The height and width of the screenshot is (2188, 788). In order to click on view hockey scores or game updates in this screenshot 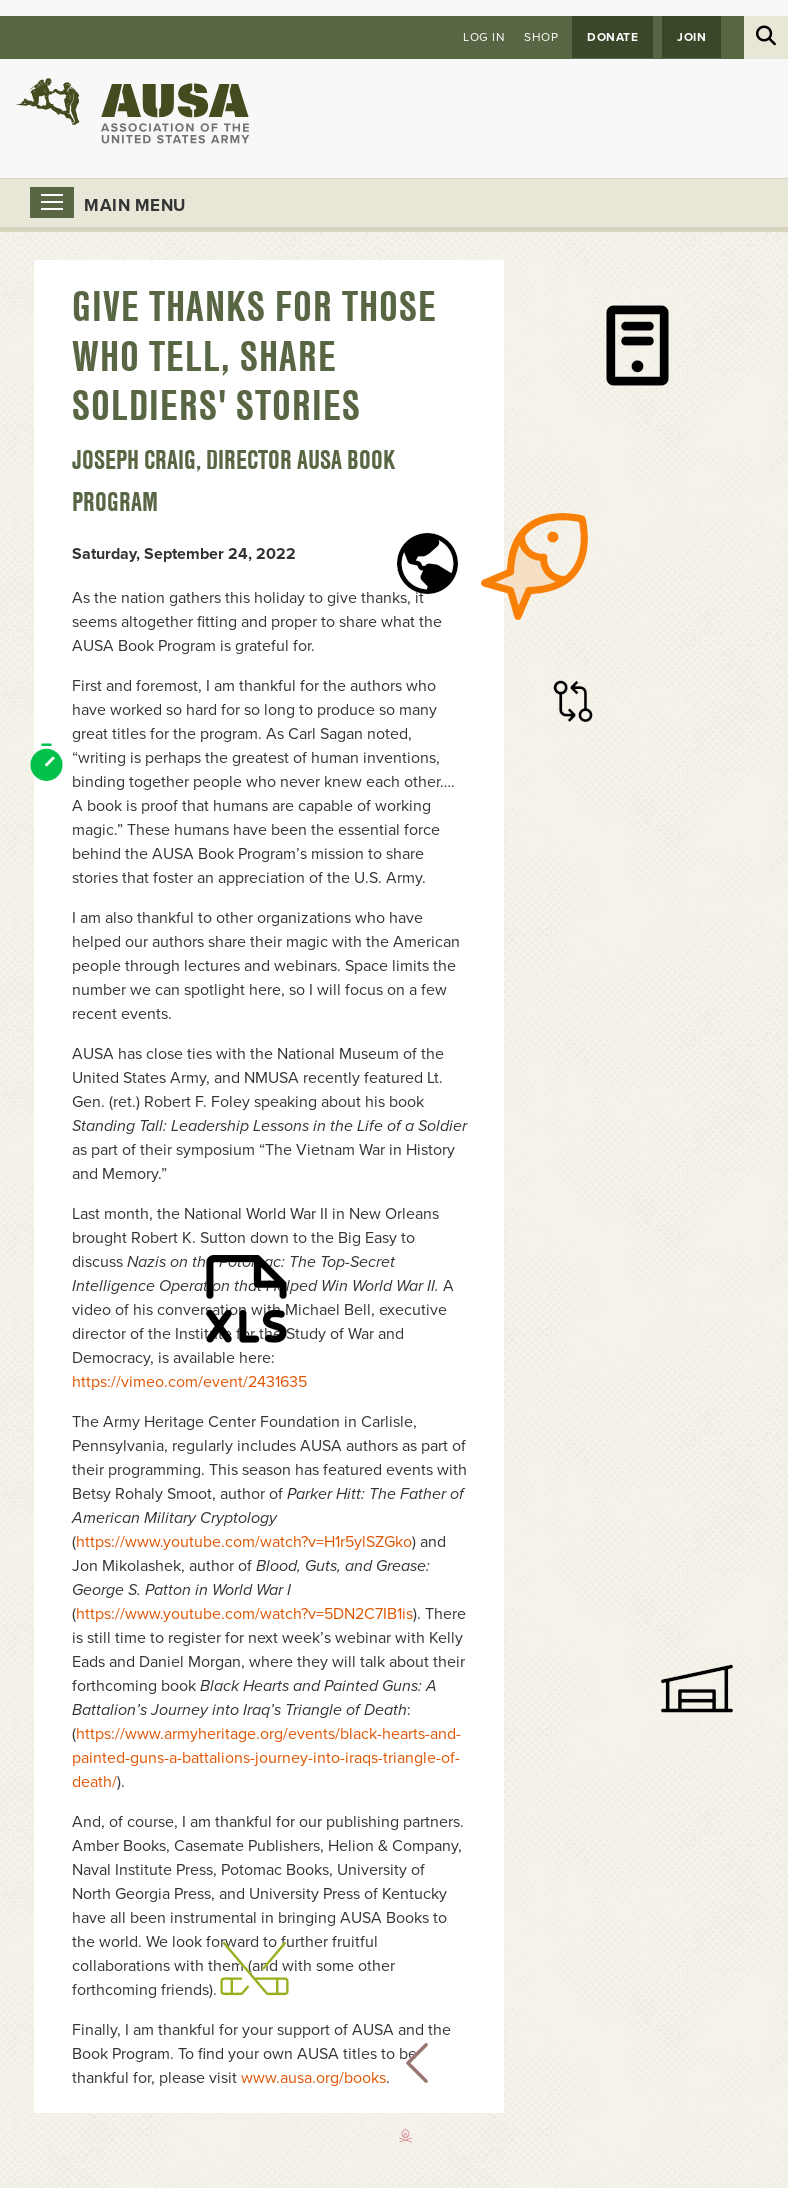, I will do `click(254, 1968)`.